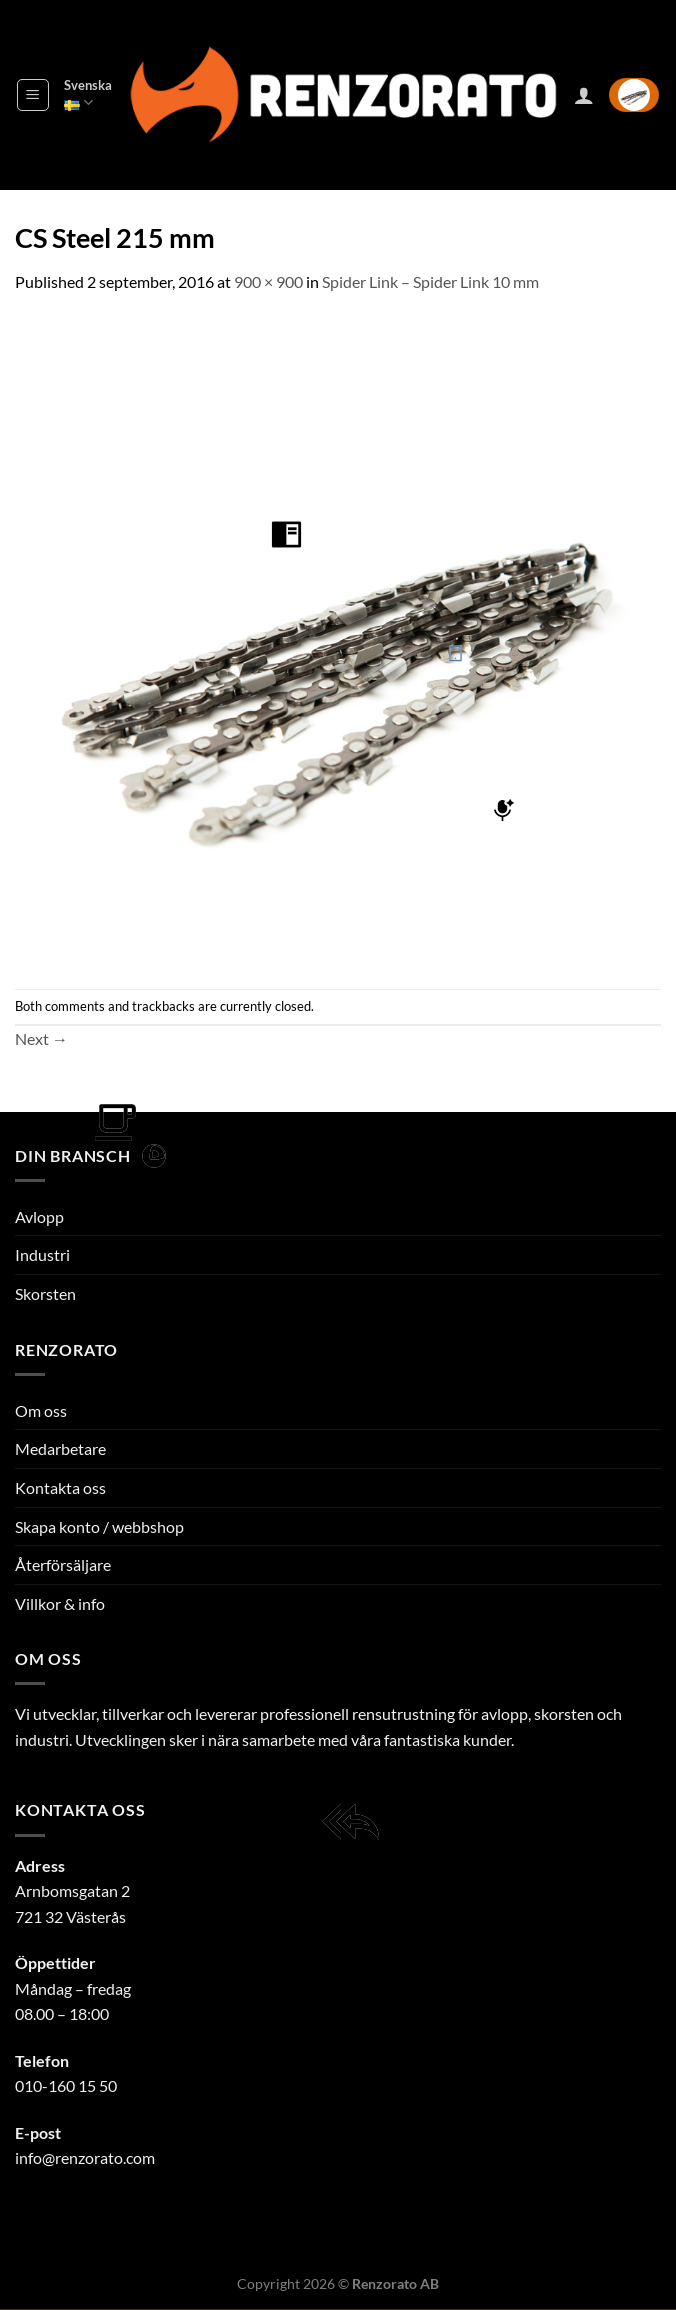 The image size is (676, 2310). What do you see at coordinates (286, 534) in the screenshot?
I see `open reading mode or e-reader` at bounding box center [286, 534].